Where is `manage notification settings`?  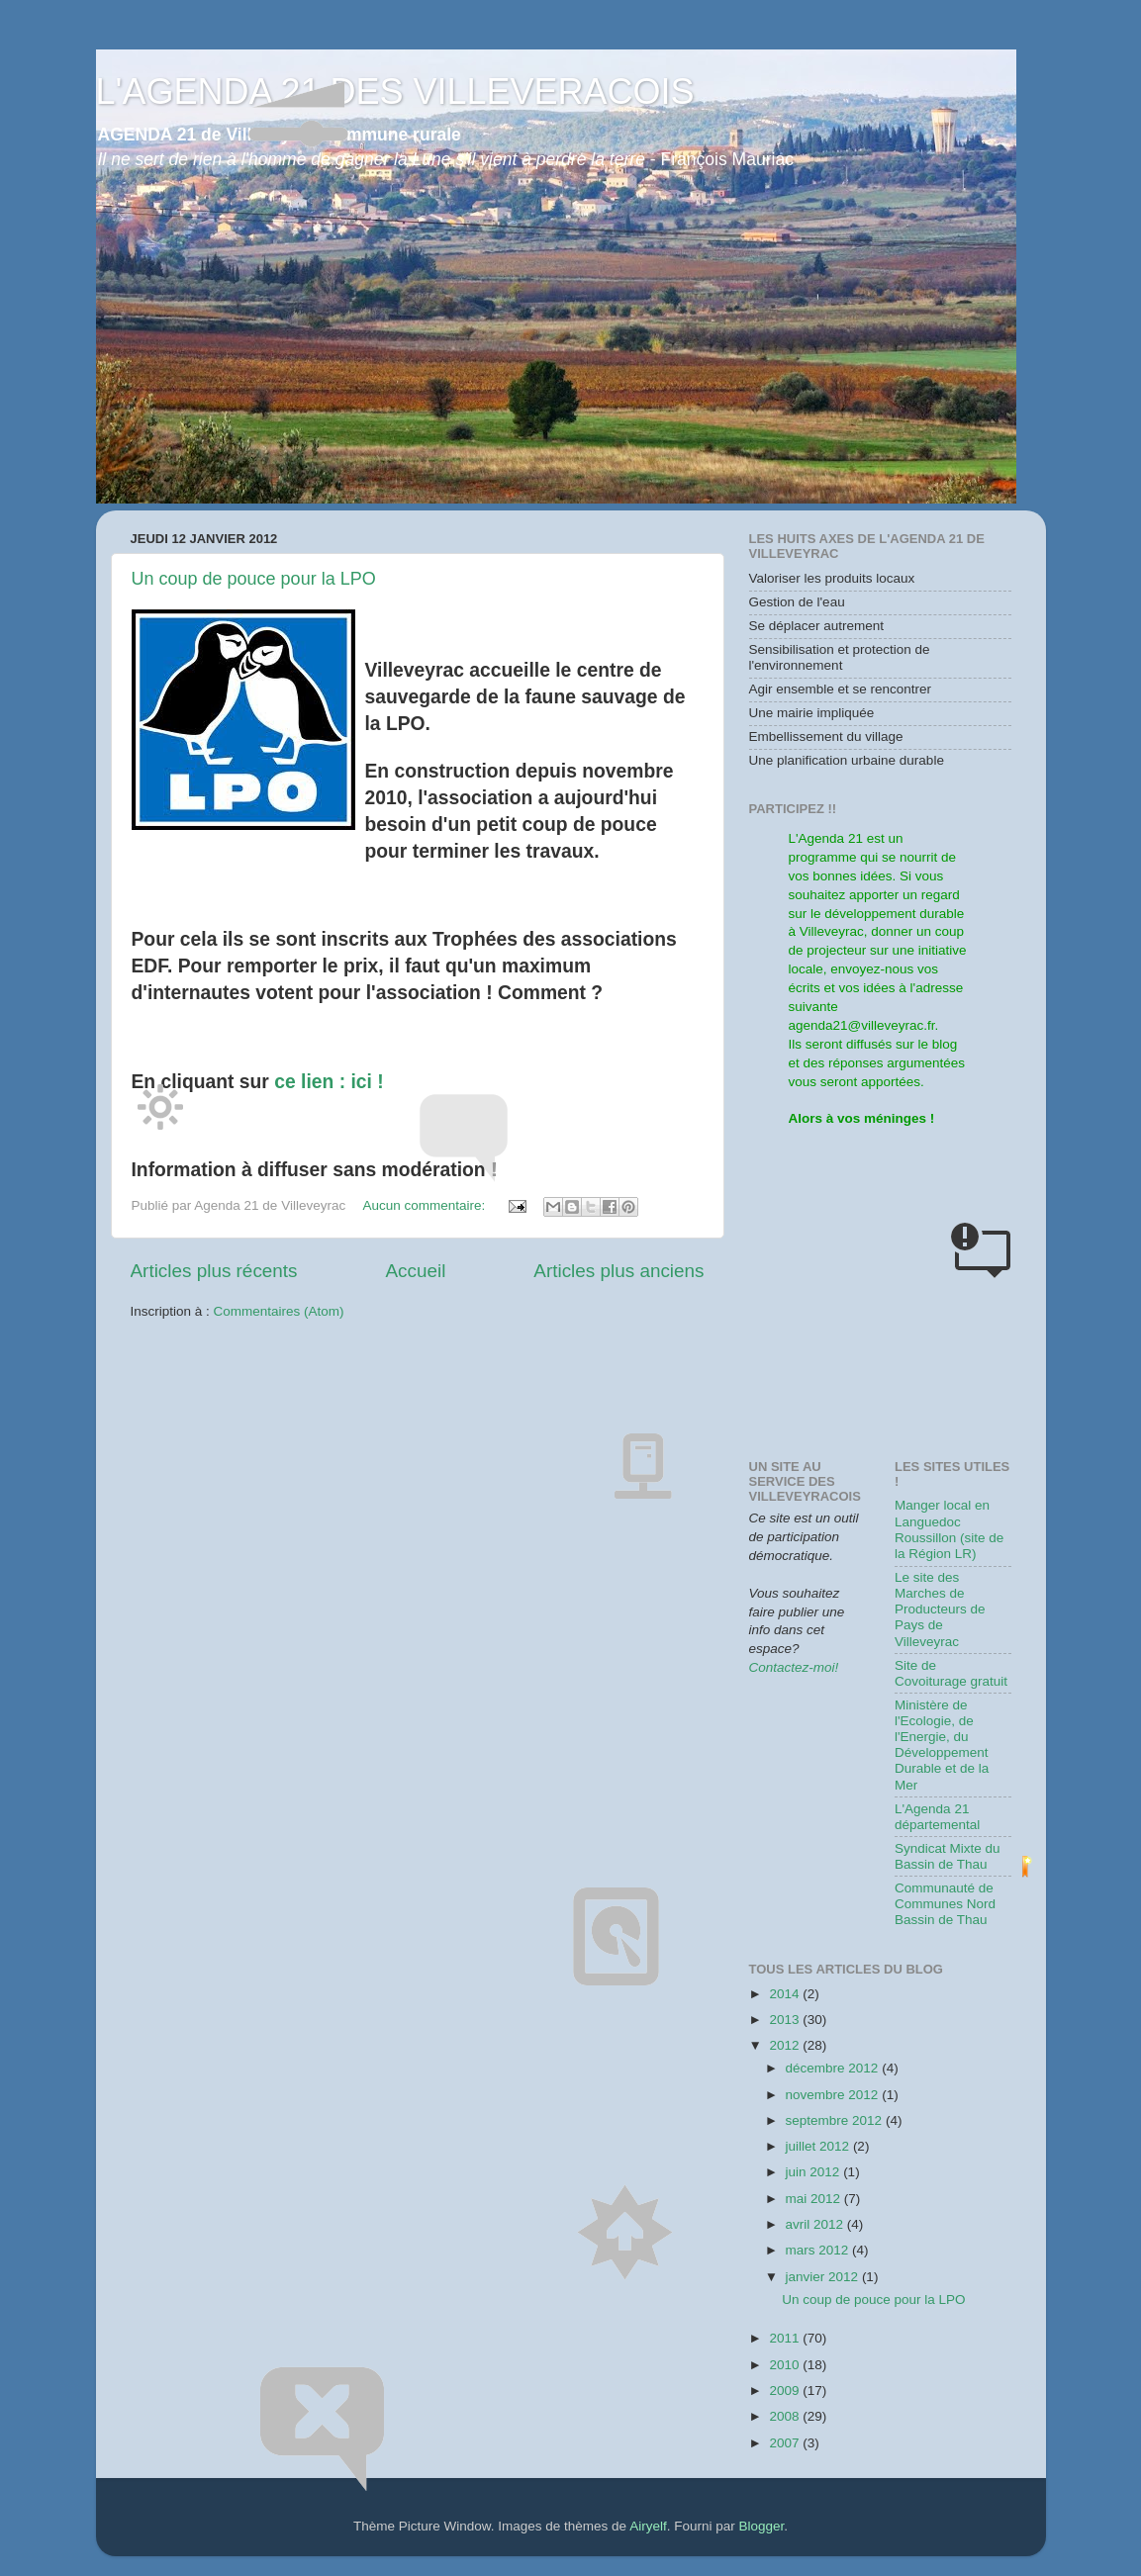 manage notification settings is located at coordinates (983, 1250).